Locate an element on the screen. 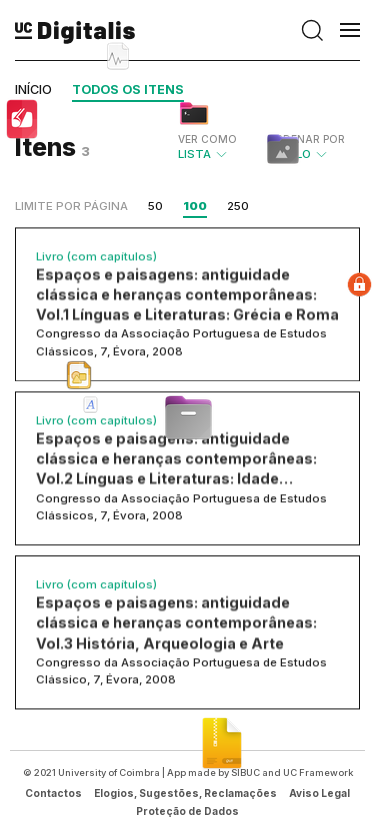  a TrueType font file is located at coordinates (90, 404).